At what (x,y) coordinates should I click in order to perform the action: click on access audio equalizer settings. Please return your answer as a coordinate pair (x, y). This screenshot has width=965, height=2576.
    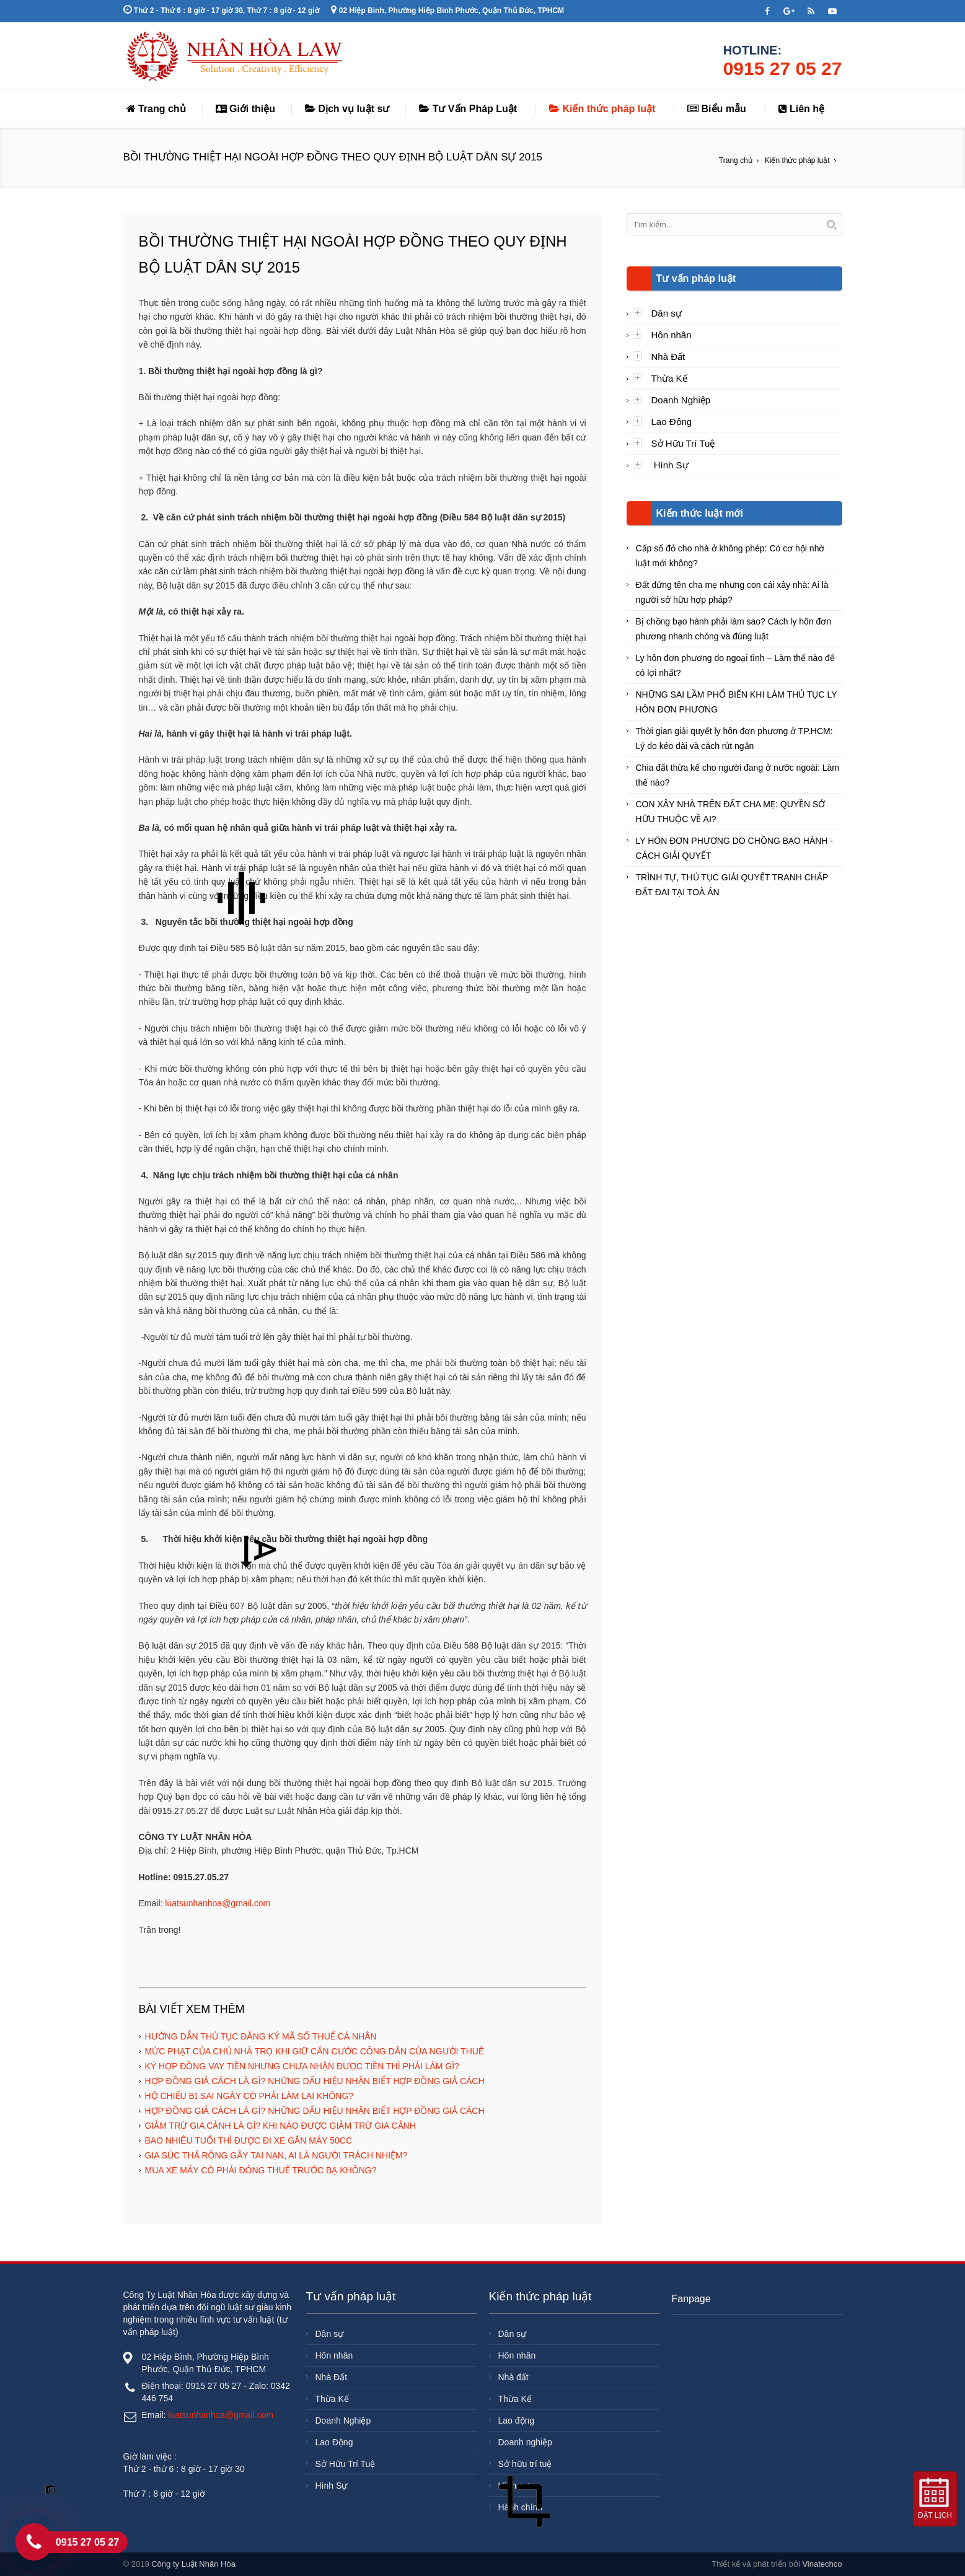
    Looking at the image, I should click on (241, 898).